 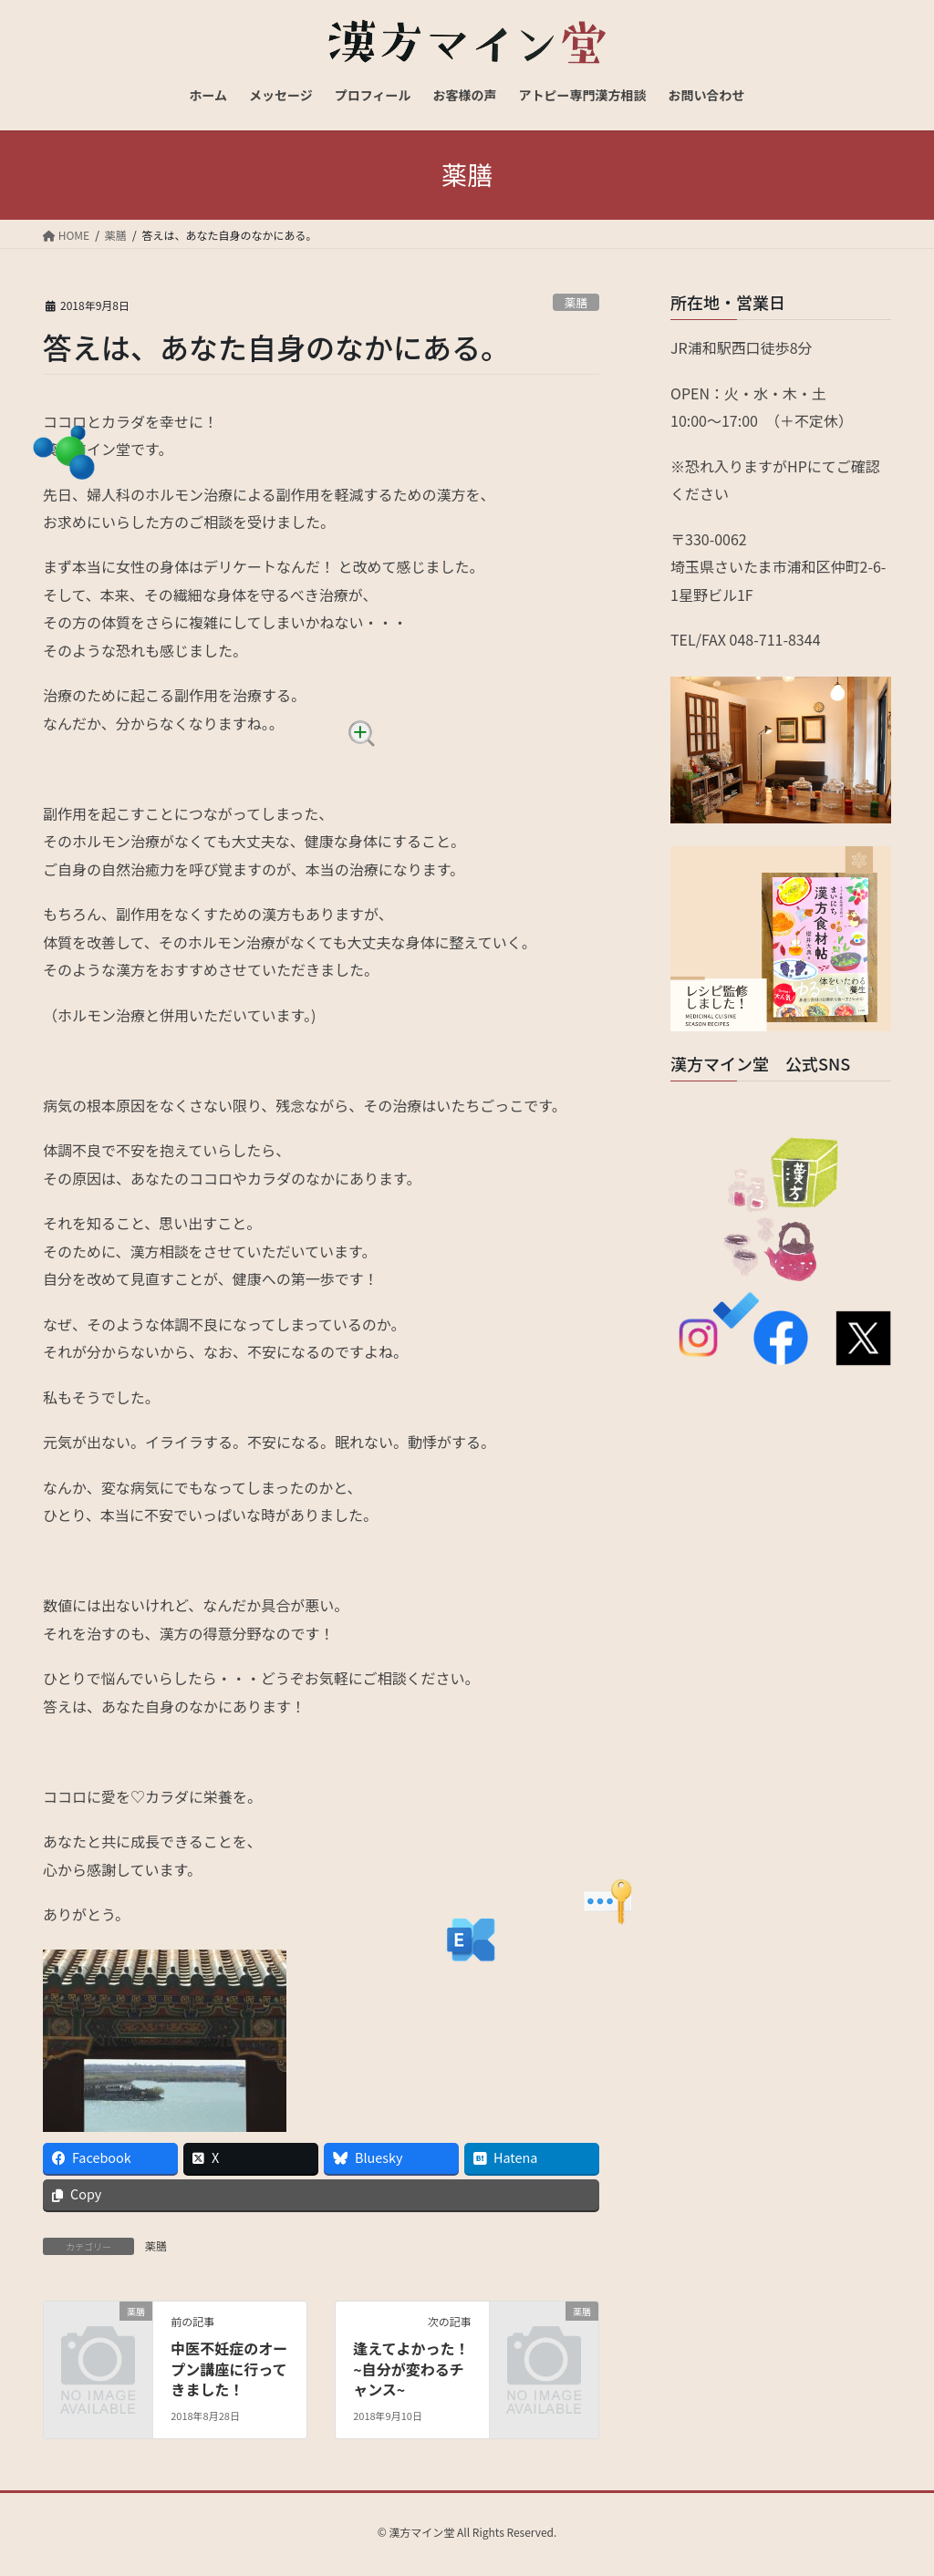 I want to click on manage saved passwords and login credentials, so click(x=607, y=1901).